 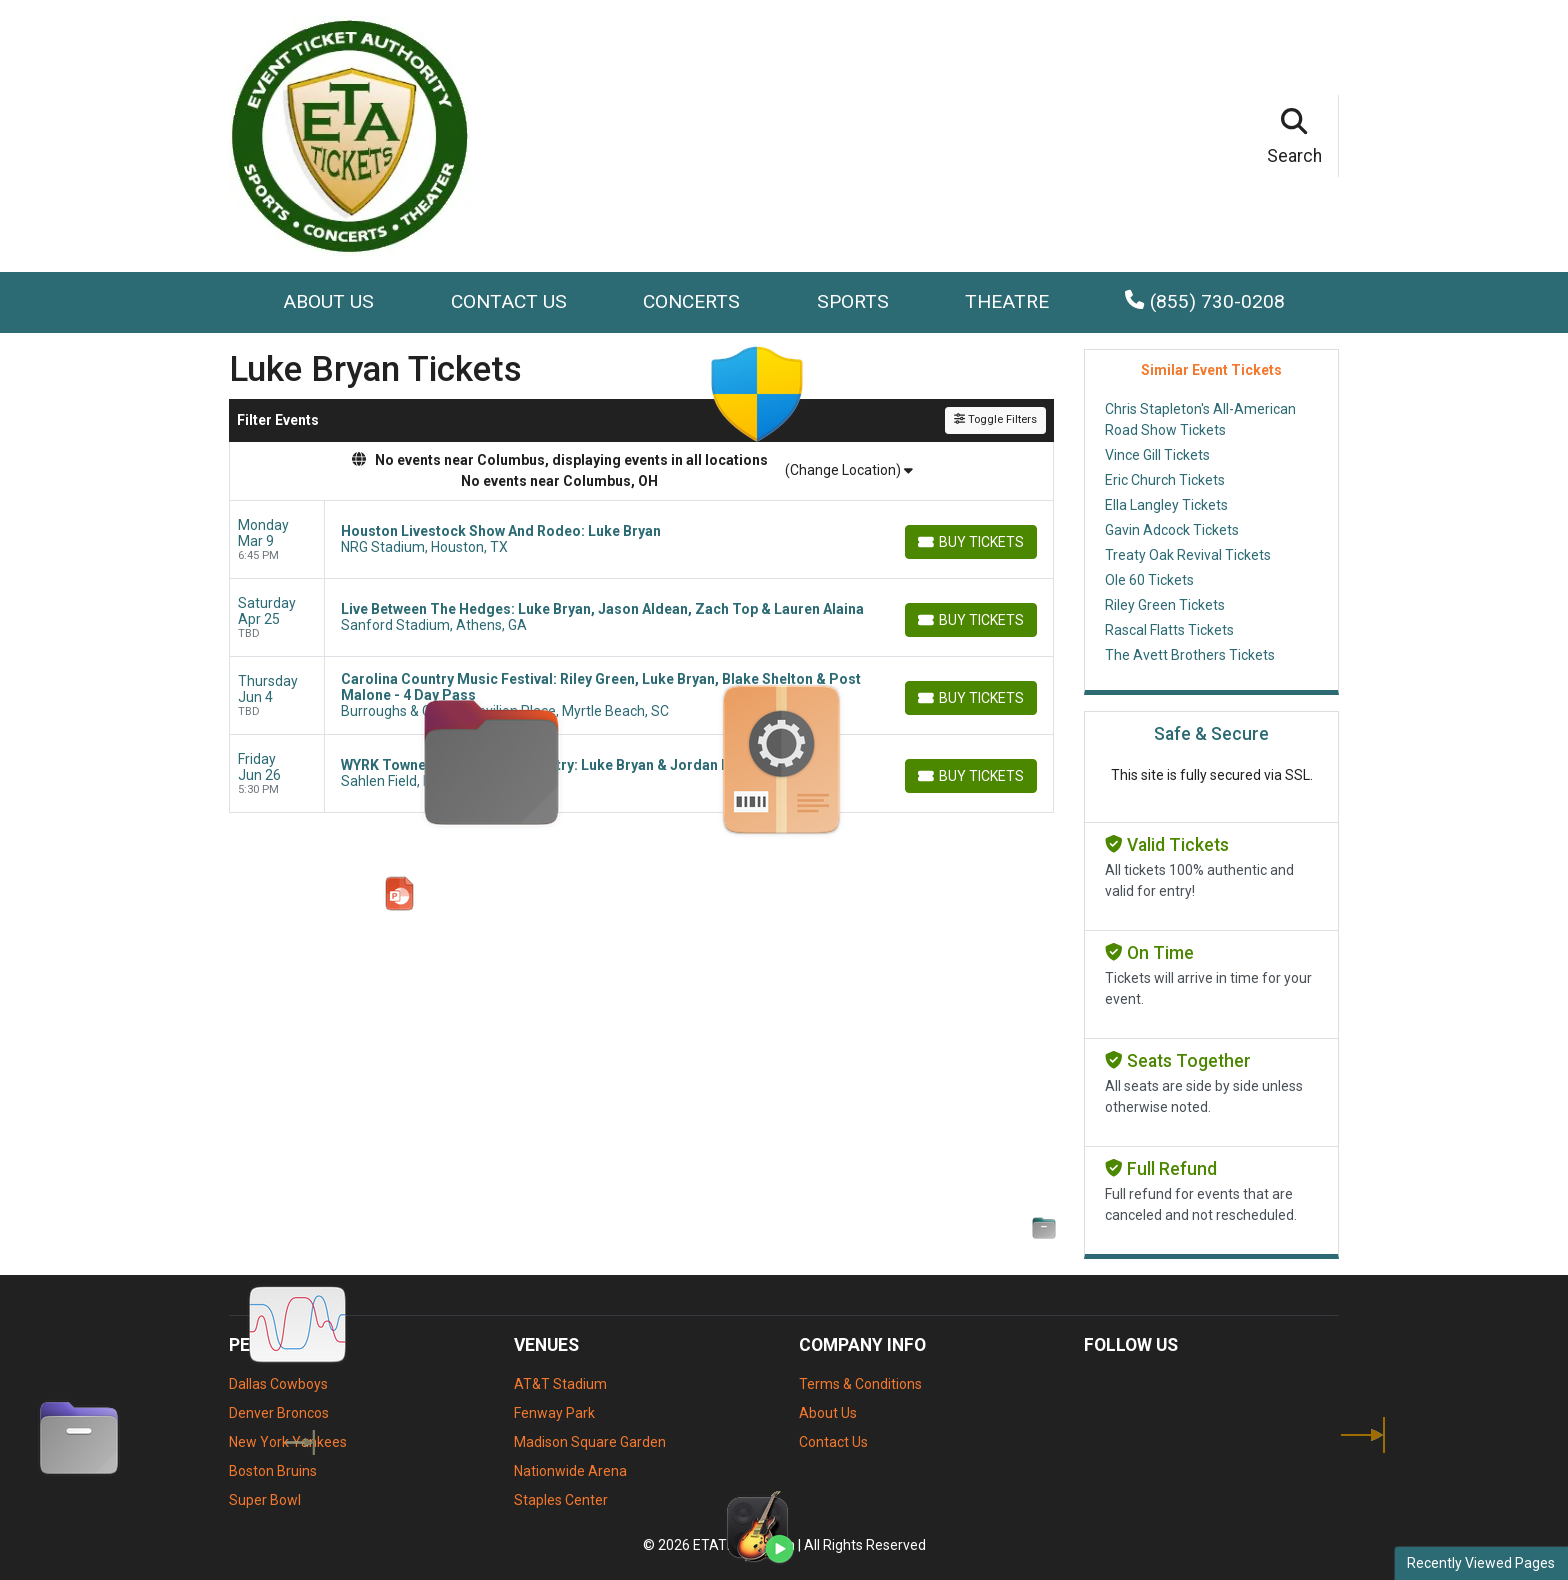 What do you see at coordinates (79, 1438) in the screenshot?
I see `open the files application` at bounding box center [79, 1438].